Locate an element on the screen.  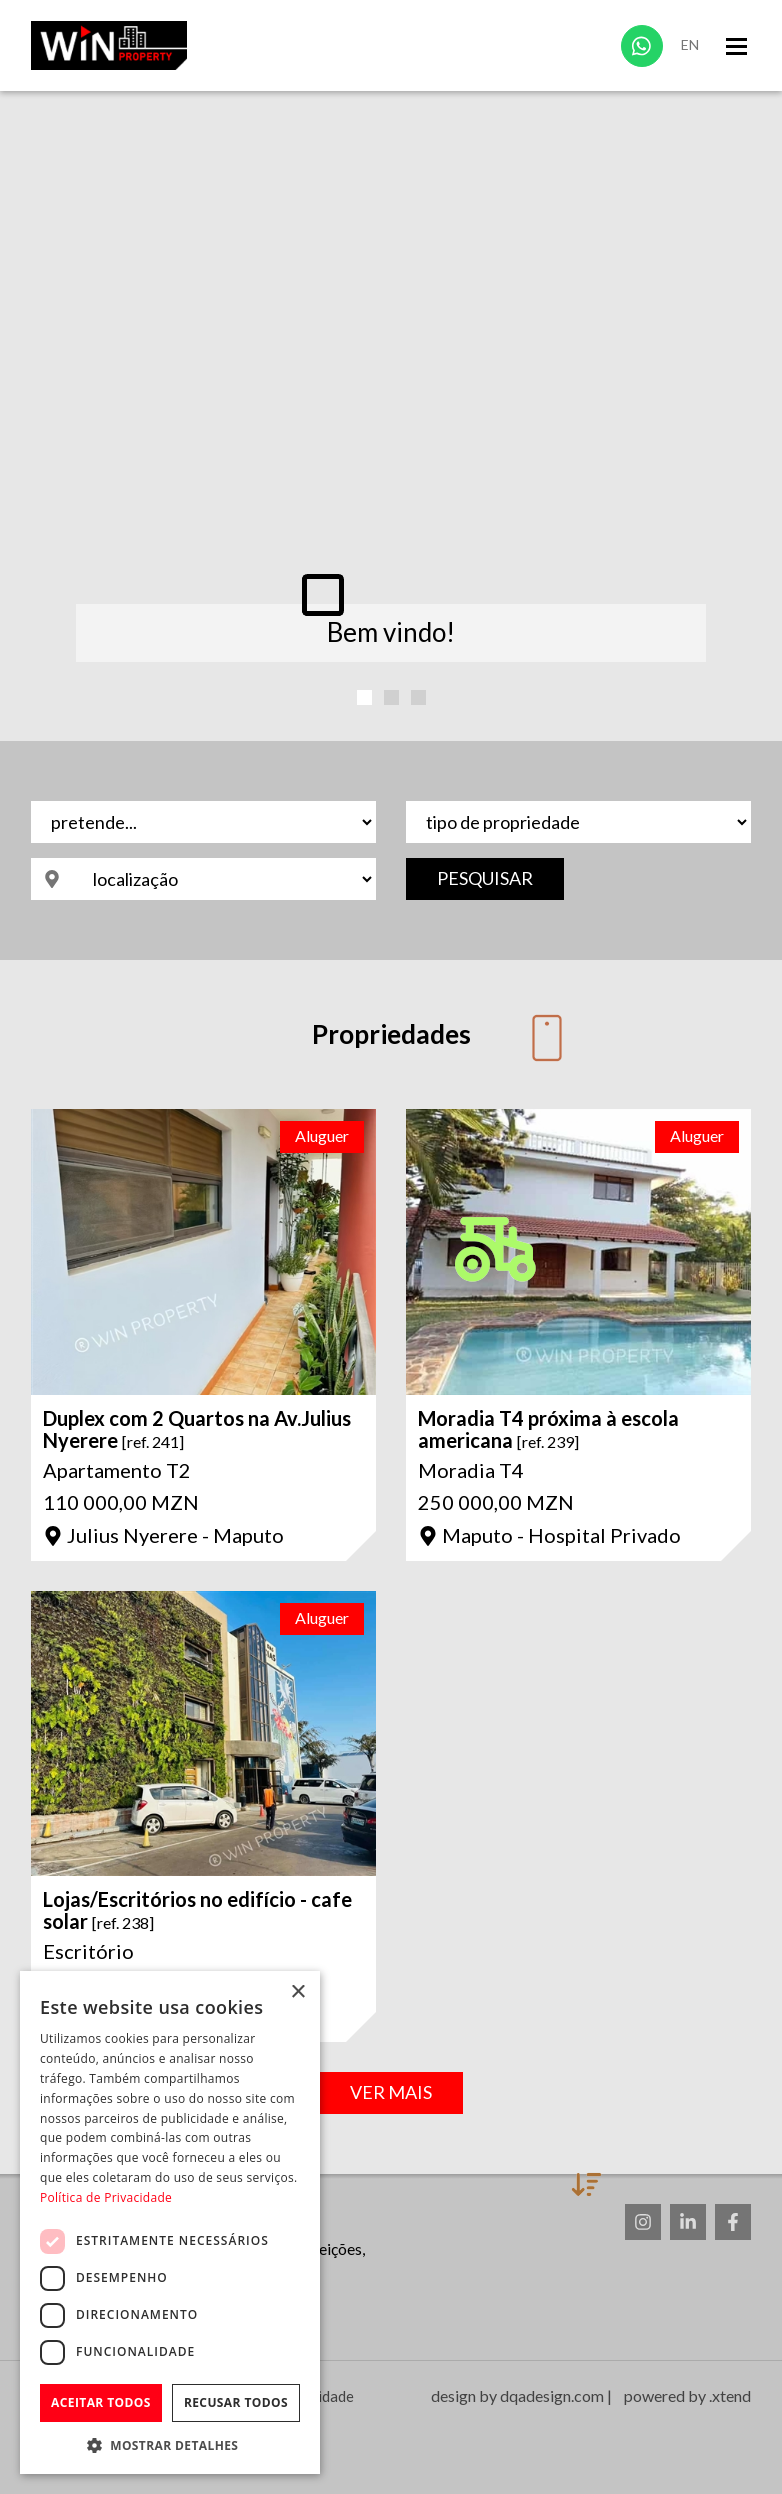
sort items in ascending order is located at coordinates (586, 2184).